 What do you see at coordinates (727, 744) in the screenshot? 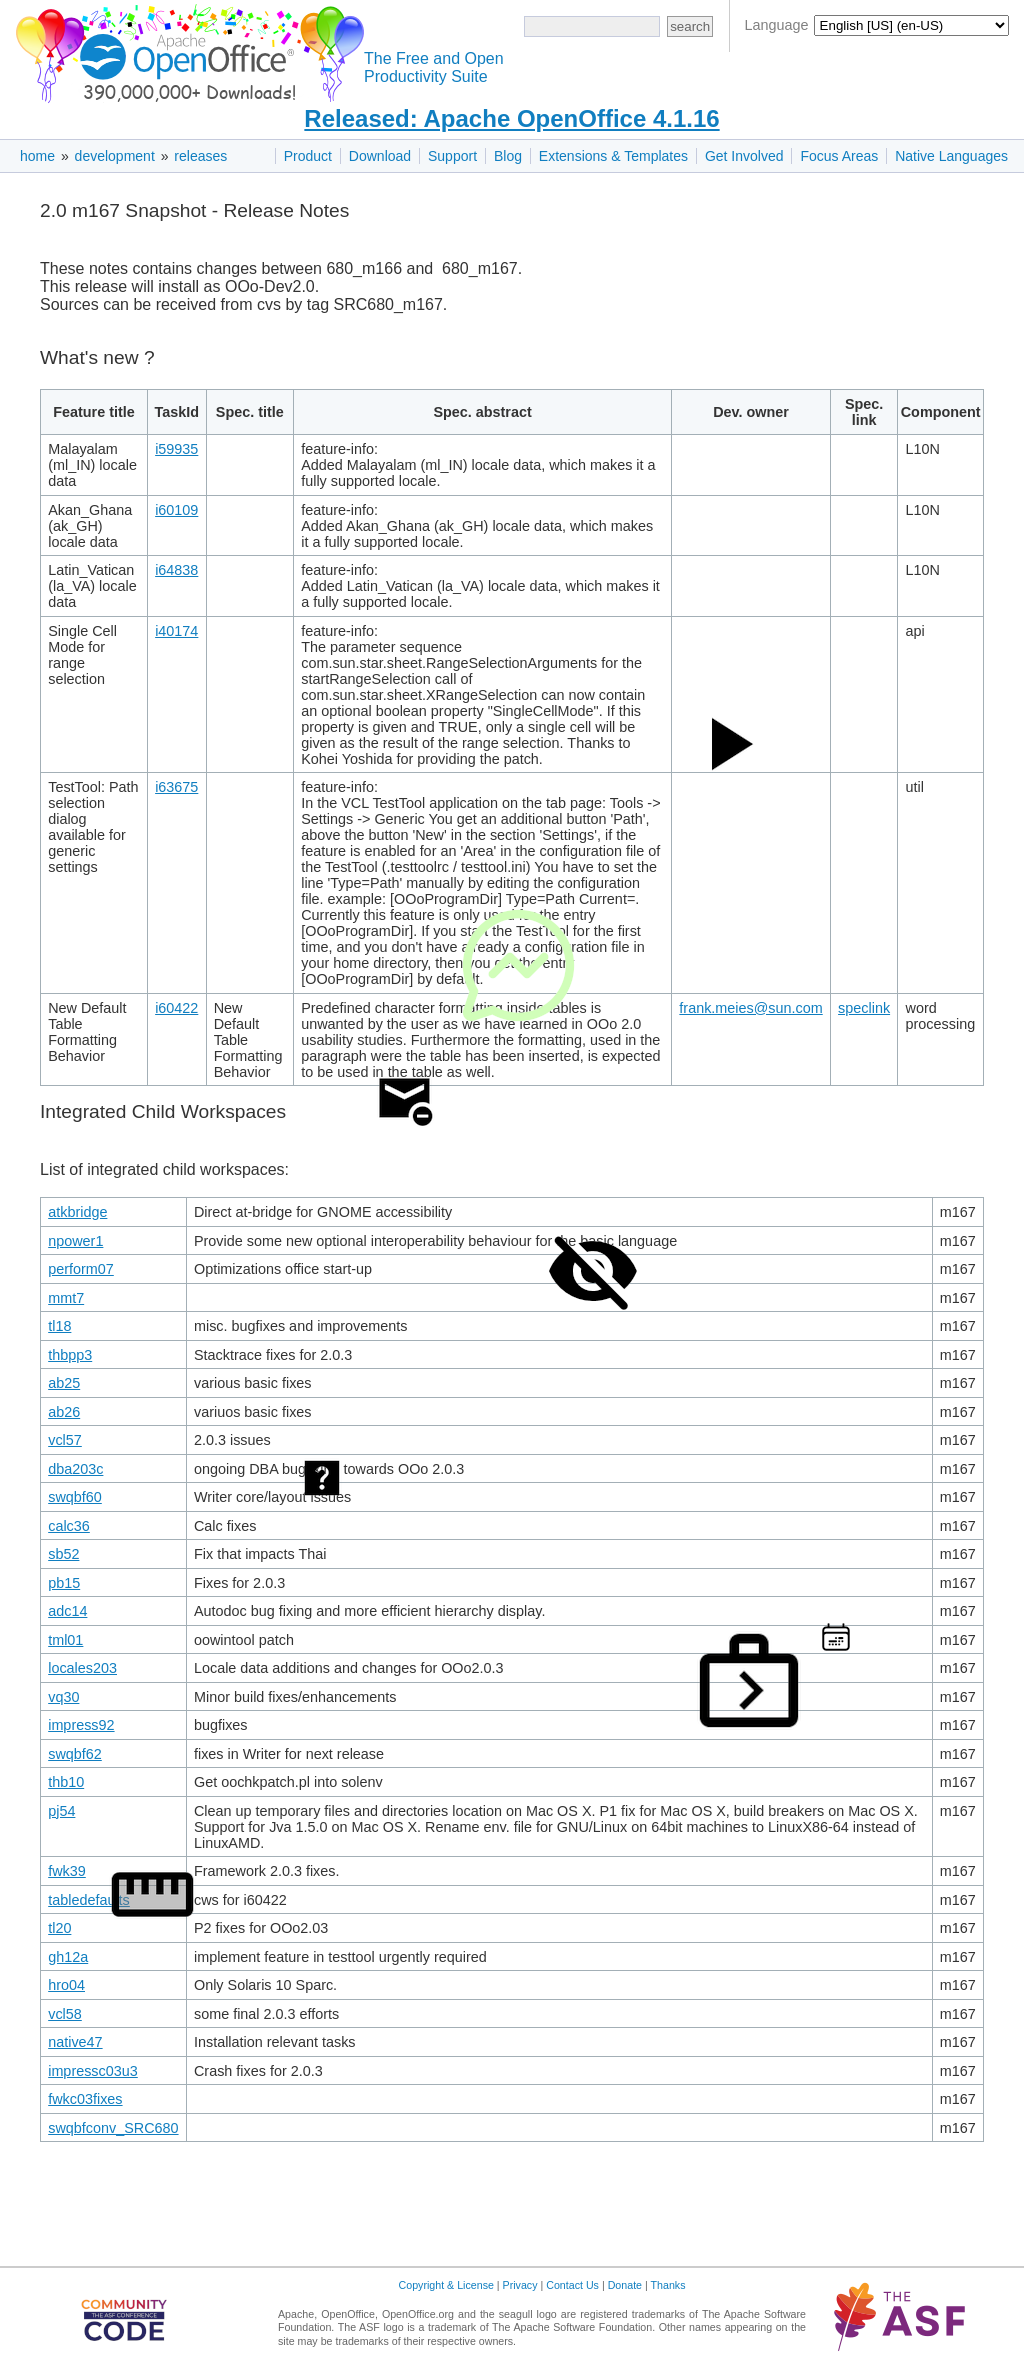
I see `start media playback` at bounding box center [727, 744].